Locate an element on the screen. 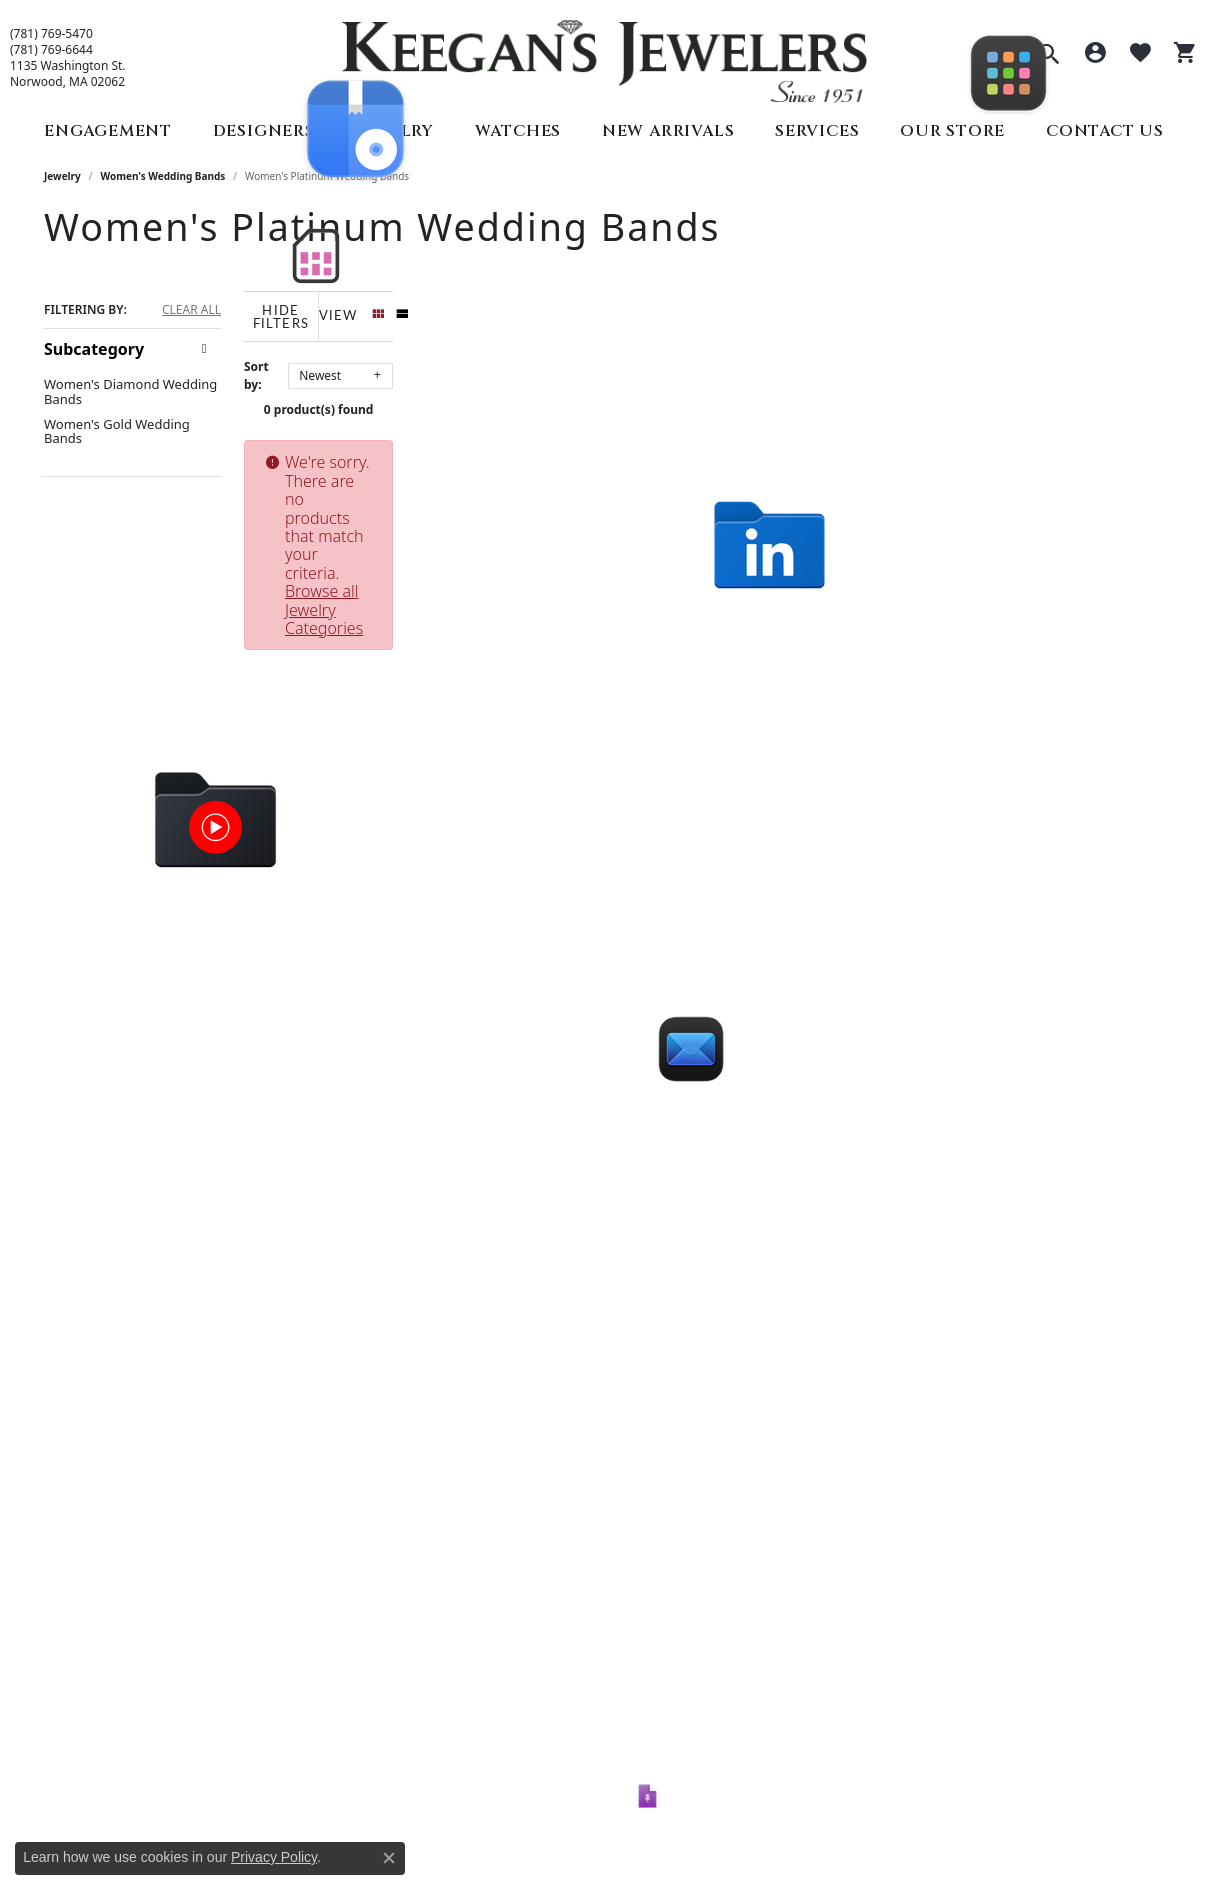 The width and height of the screenshot is (1208, 1890). a podcast audio file is located at coordinates (647, 1796).